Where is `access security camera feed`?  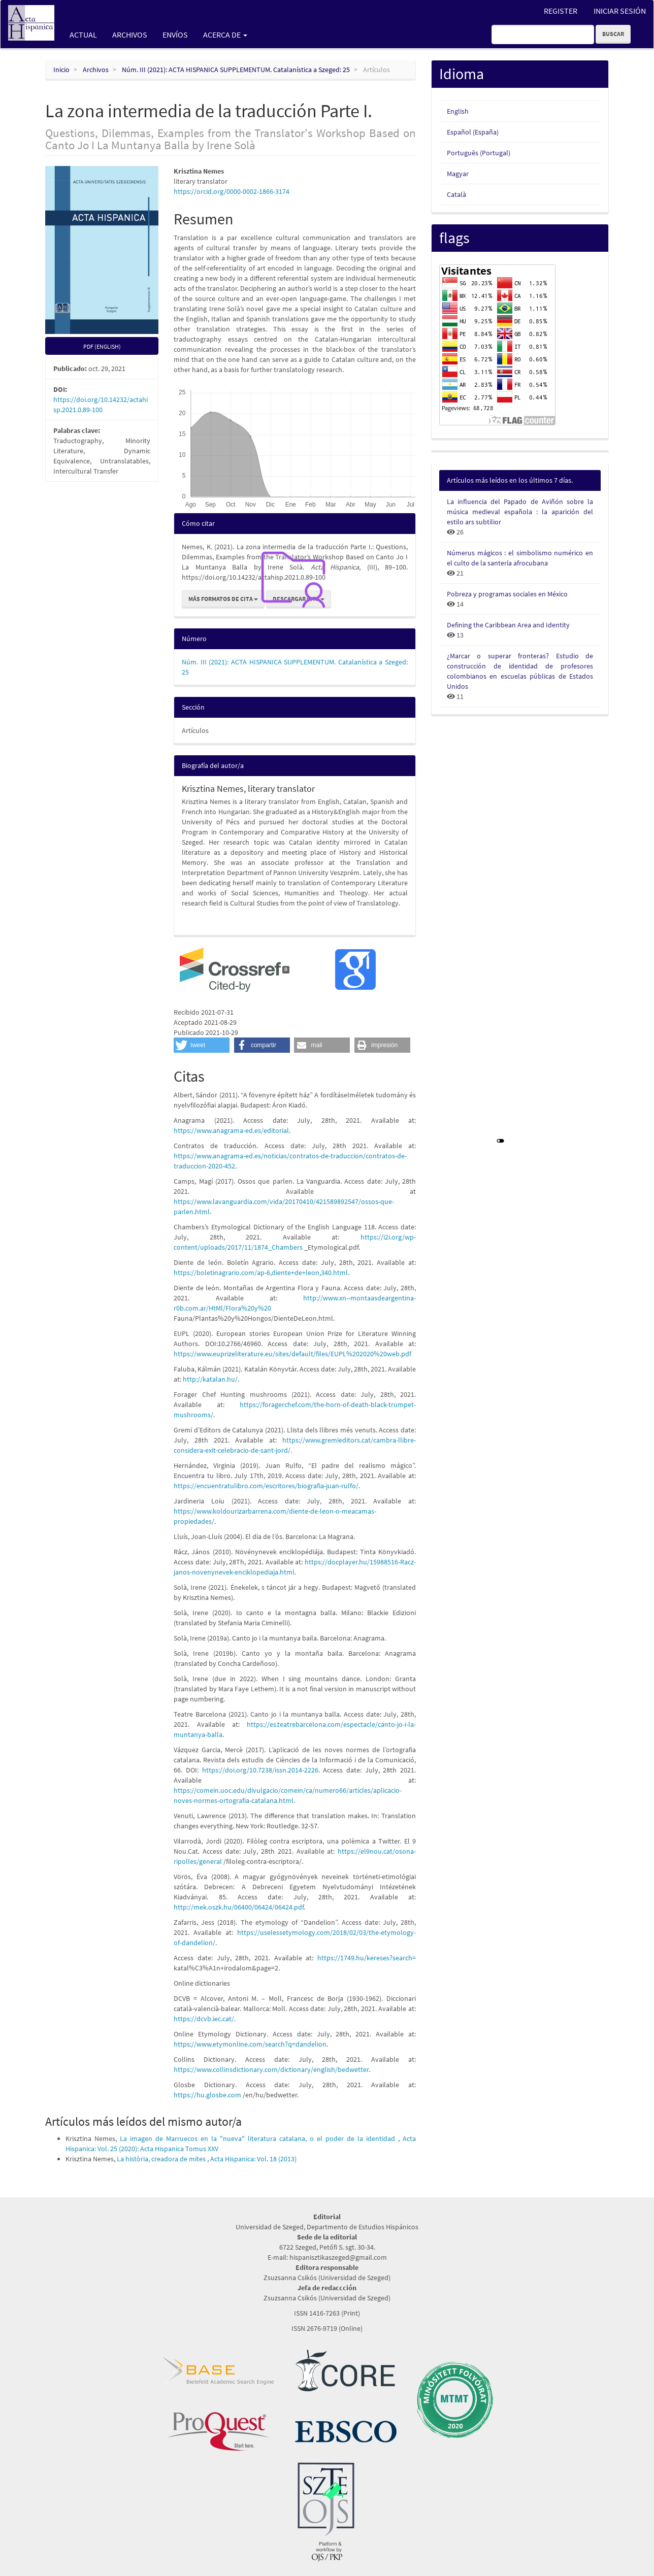
access security camera feed is located at coordinates (333, 2492).